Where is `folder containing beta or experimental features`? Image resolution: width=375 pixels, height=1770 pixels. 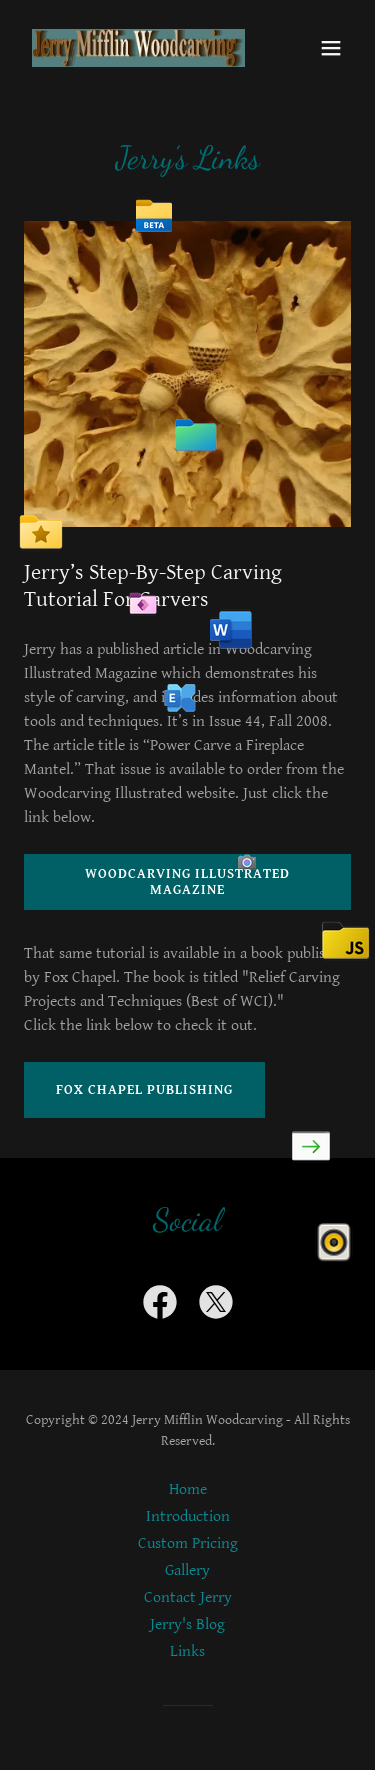
folder containing beta or experimental features is located at coordinates (154, 215).